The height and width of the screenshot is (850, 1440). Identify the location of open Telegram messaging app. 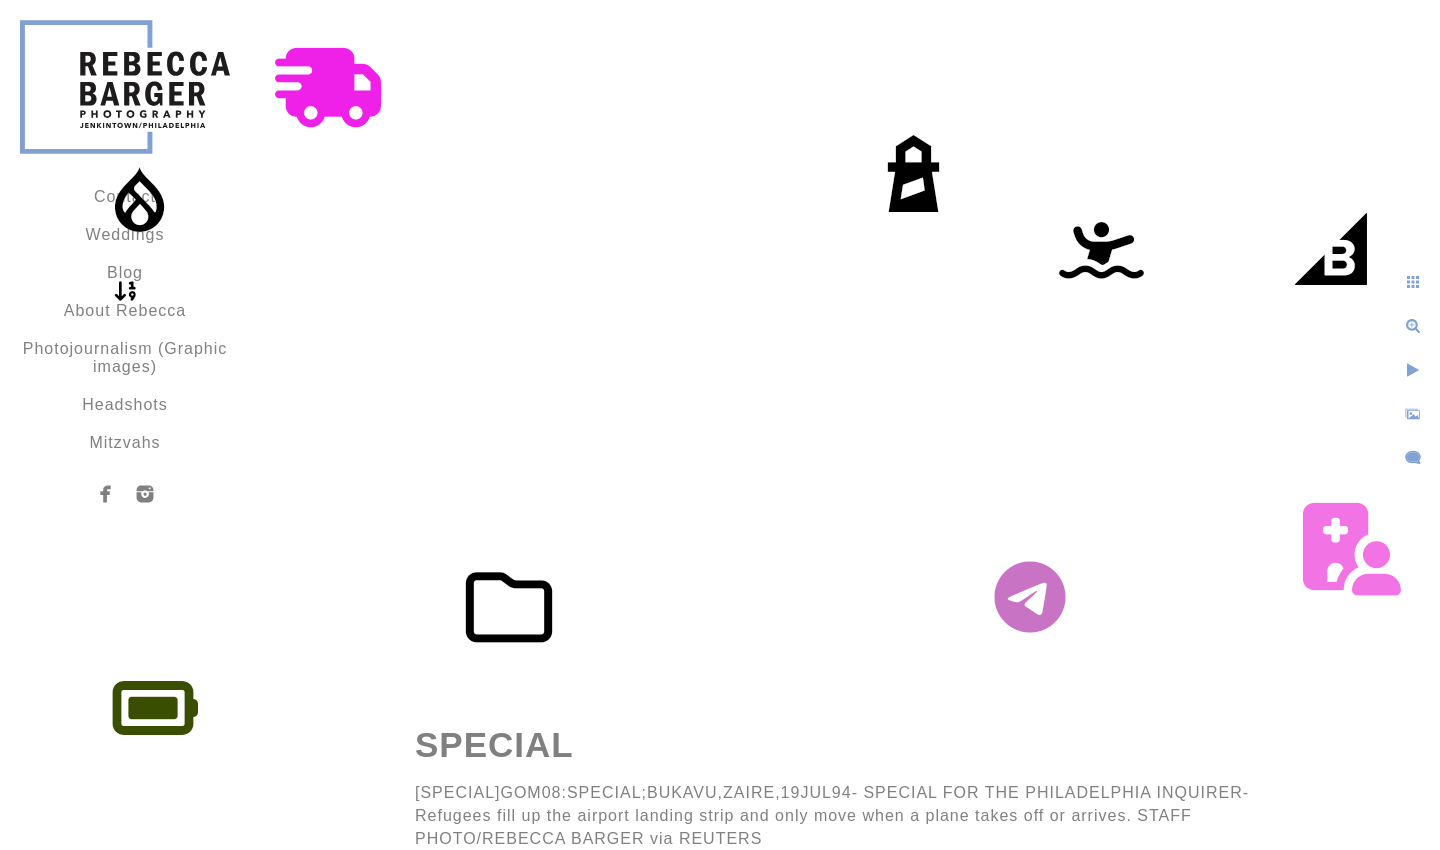
(1030, 597).